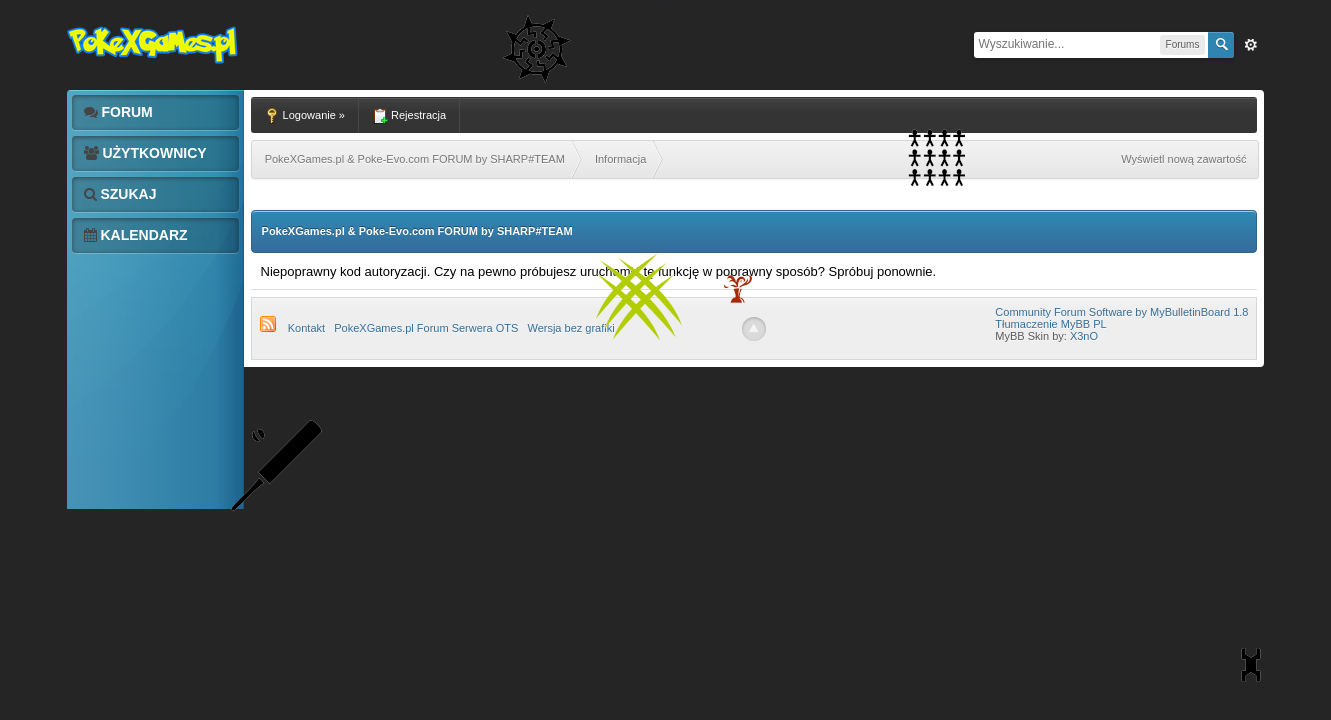 Image resolution: width=1331 pixels, height=720 pixels. Describe the element at coordinates (937, 157) in the screenshot. I see `indicates a group or team of players` at that location.